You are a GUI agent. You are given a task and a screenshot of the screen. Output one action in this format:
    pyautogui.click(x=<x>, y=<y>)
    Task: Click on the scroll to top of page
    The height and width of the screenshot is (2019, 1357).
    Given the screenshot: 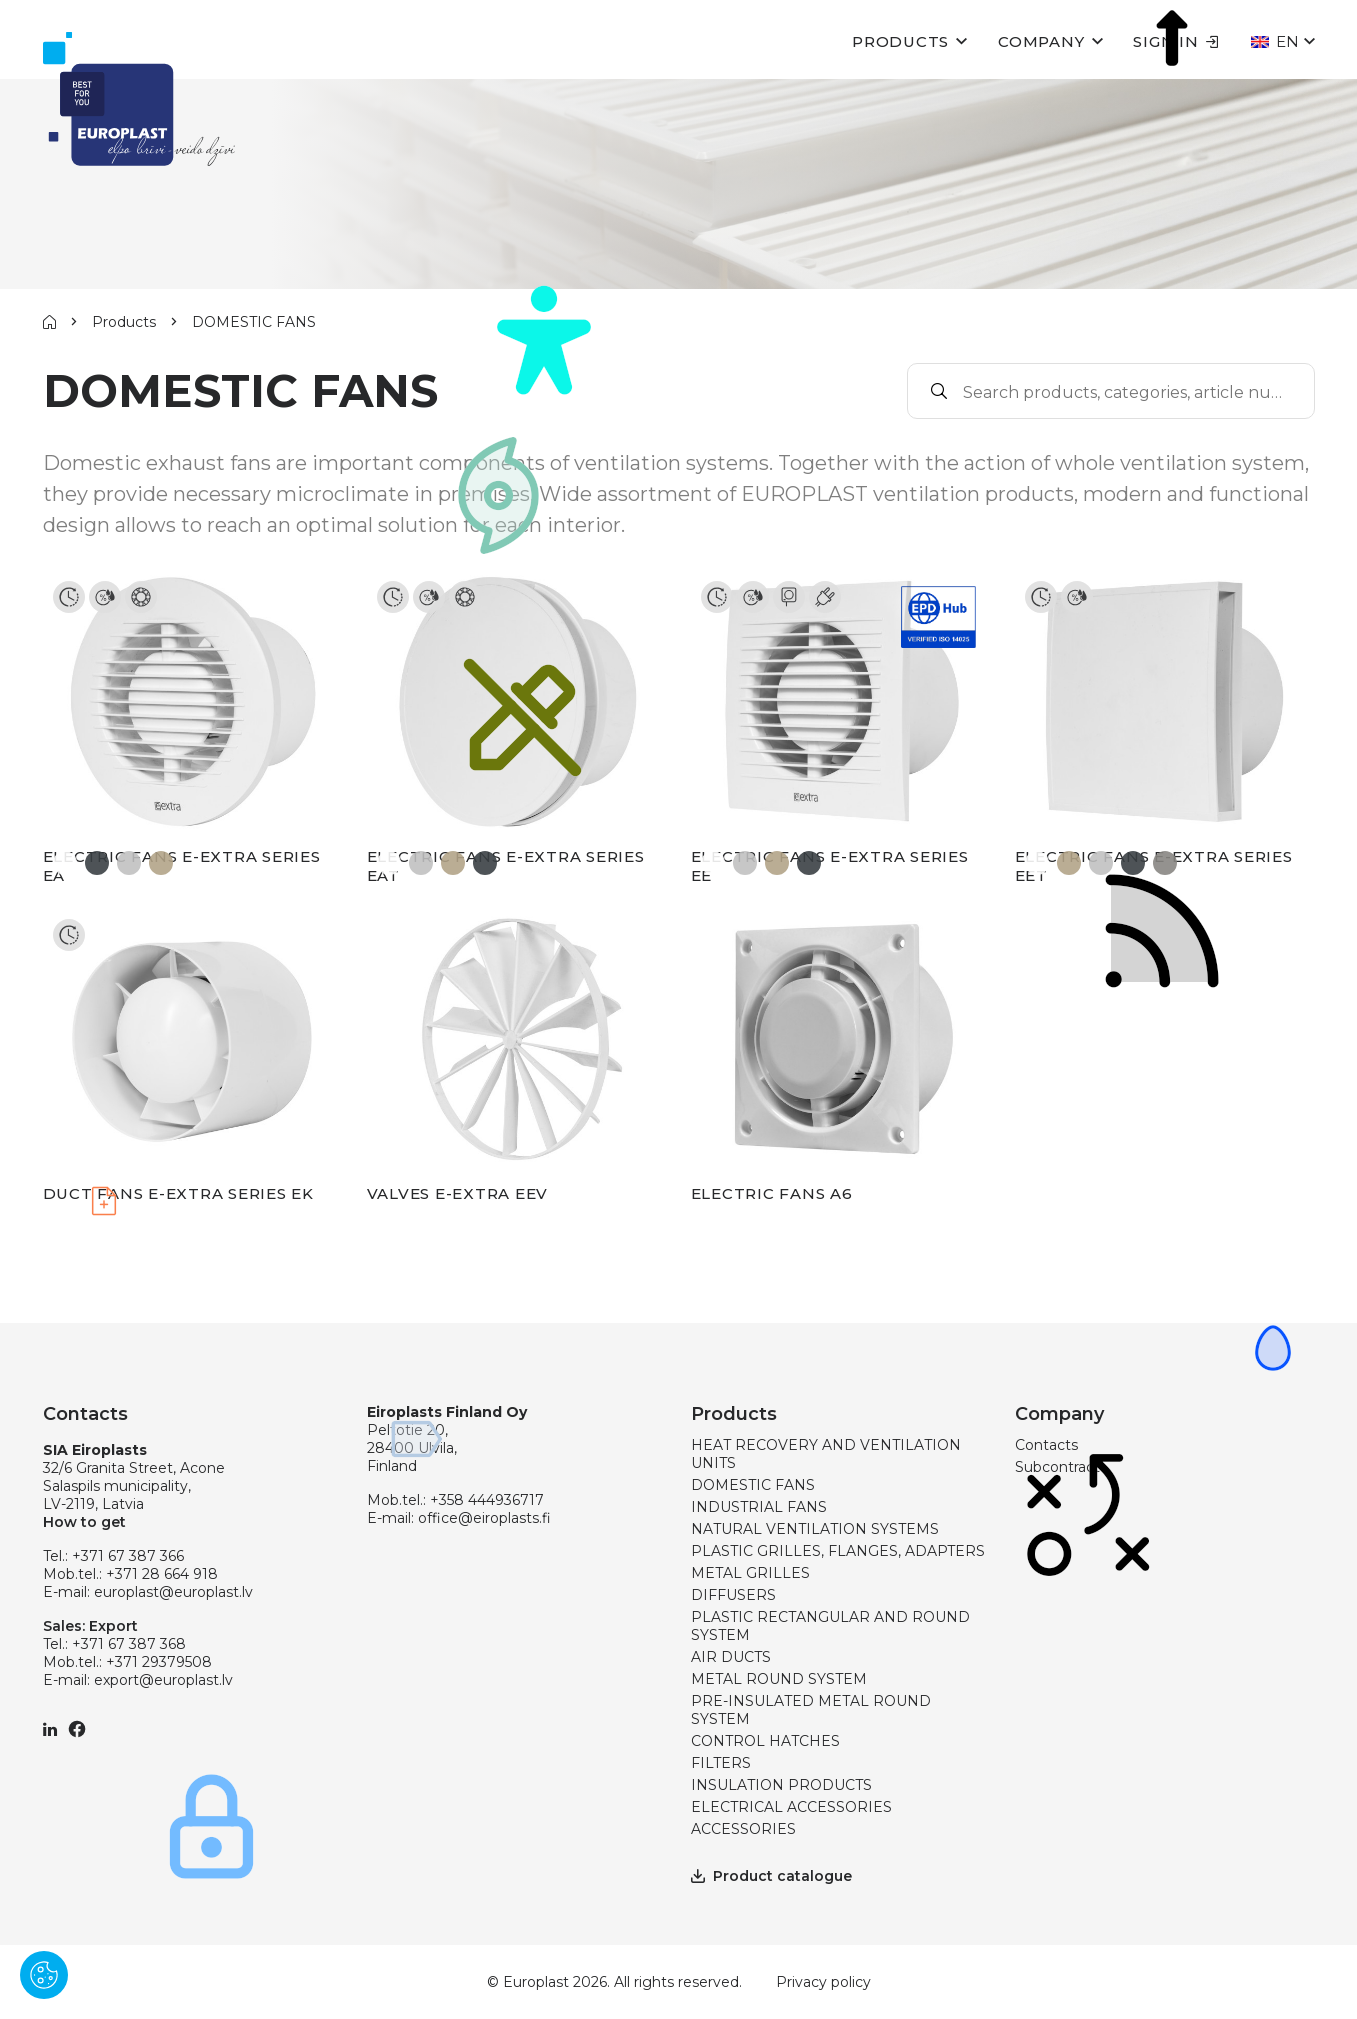 What is the action you would take?
    pyautogui.click(x=1172, y=38)
    